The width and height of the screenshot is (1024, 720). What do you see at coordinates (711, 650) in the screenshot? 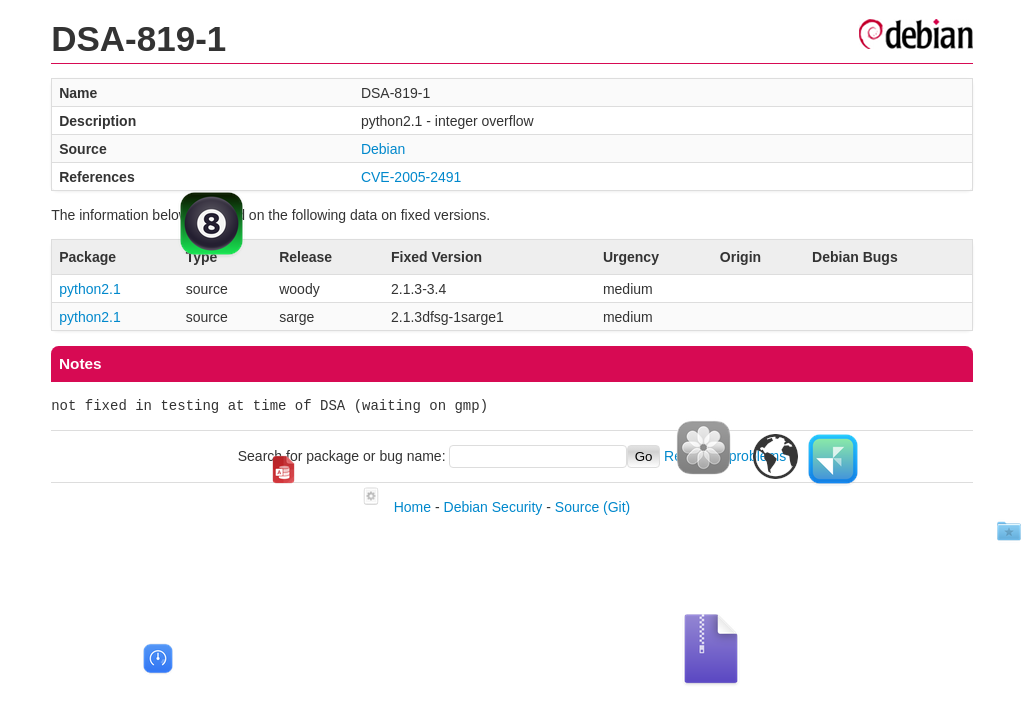
I see `a compressed bzdvi document file` at bounding box center [711, 650].